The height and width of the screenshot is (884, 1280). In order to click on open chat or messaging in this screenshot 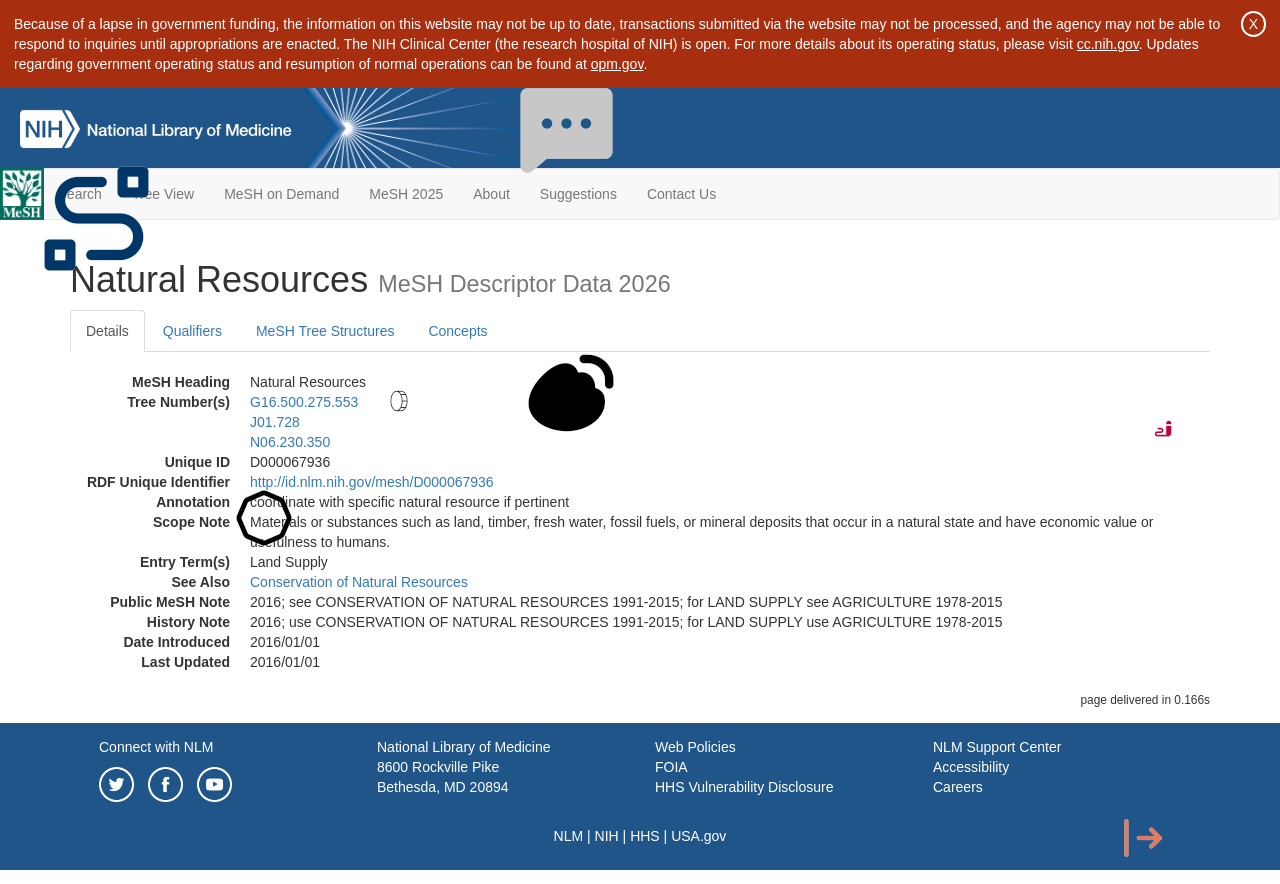, I will do `click(566, 123)`.